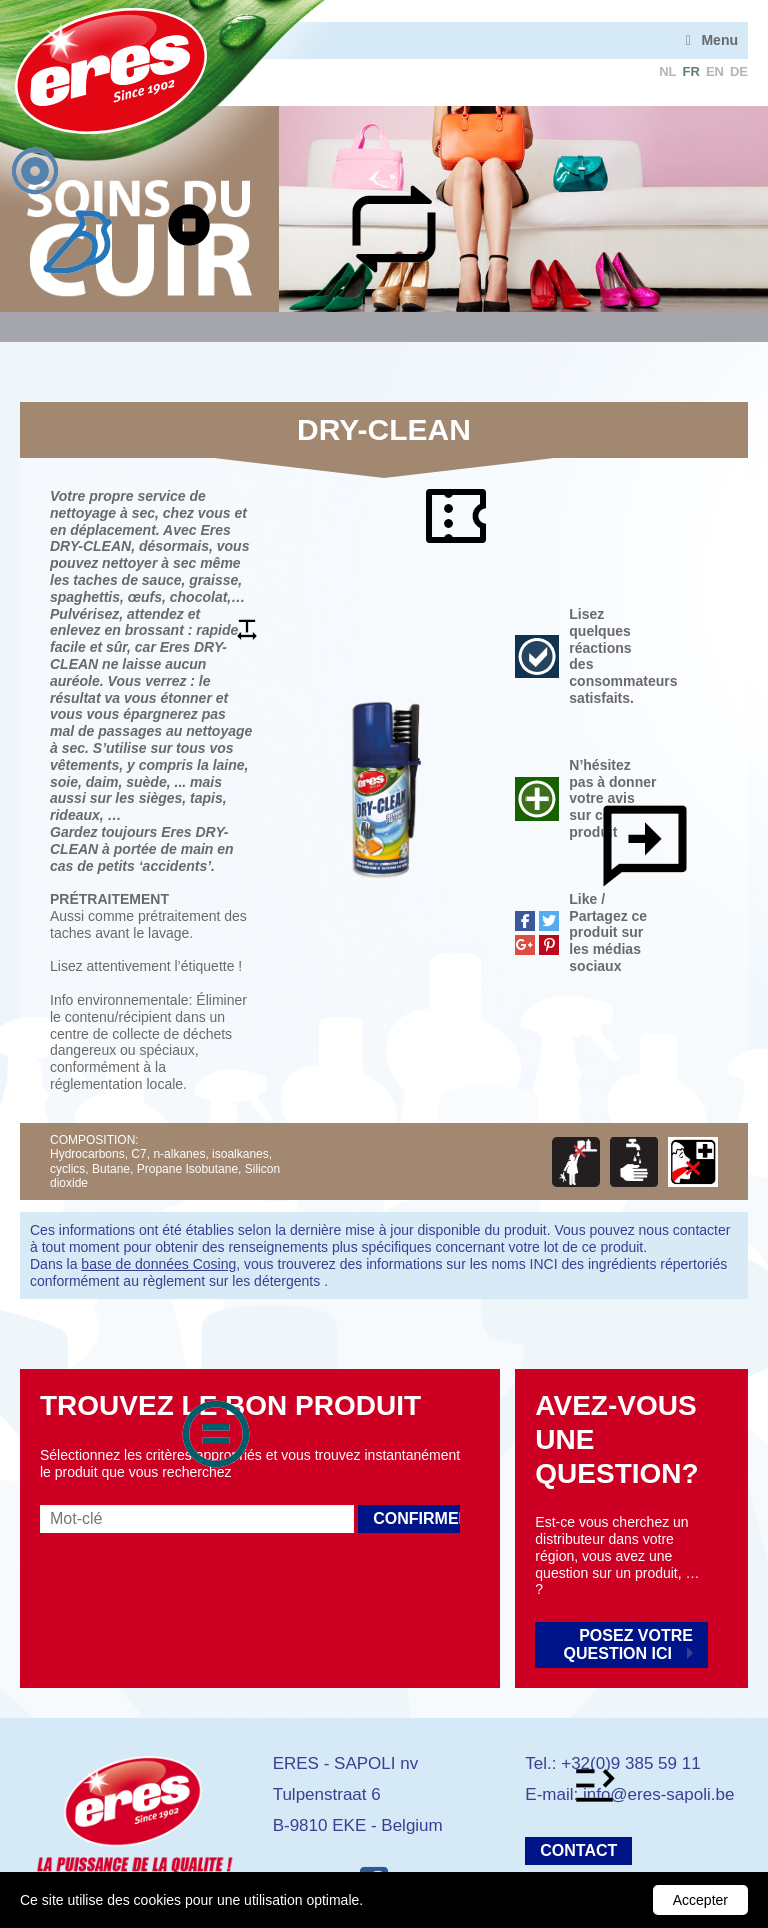 This screenshot has width=768, height=1928. What do you see at coordinates (456, 516) in the screenshot?
I see `view available coupons or discounts` at bounding box center [456, 516].